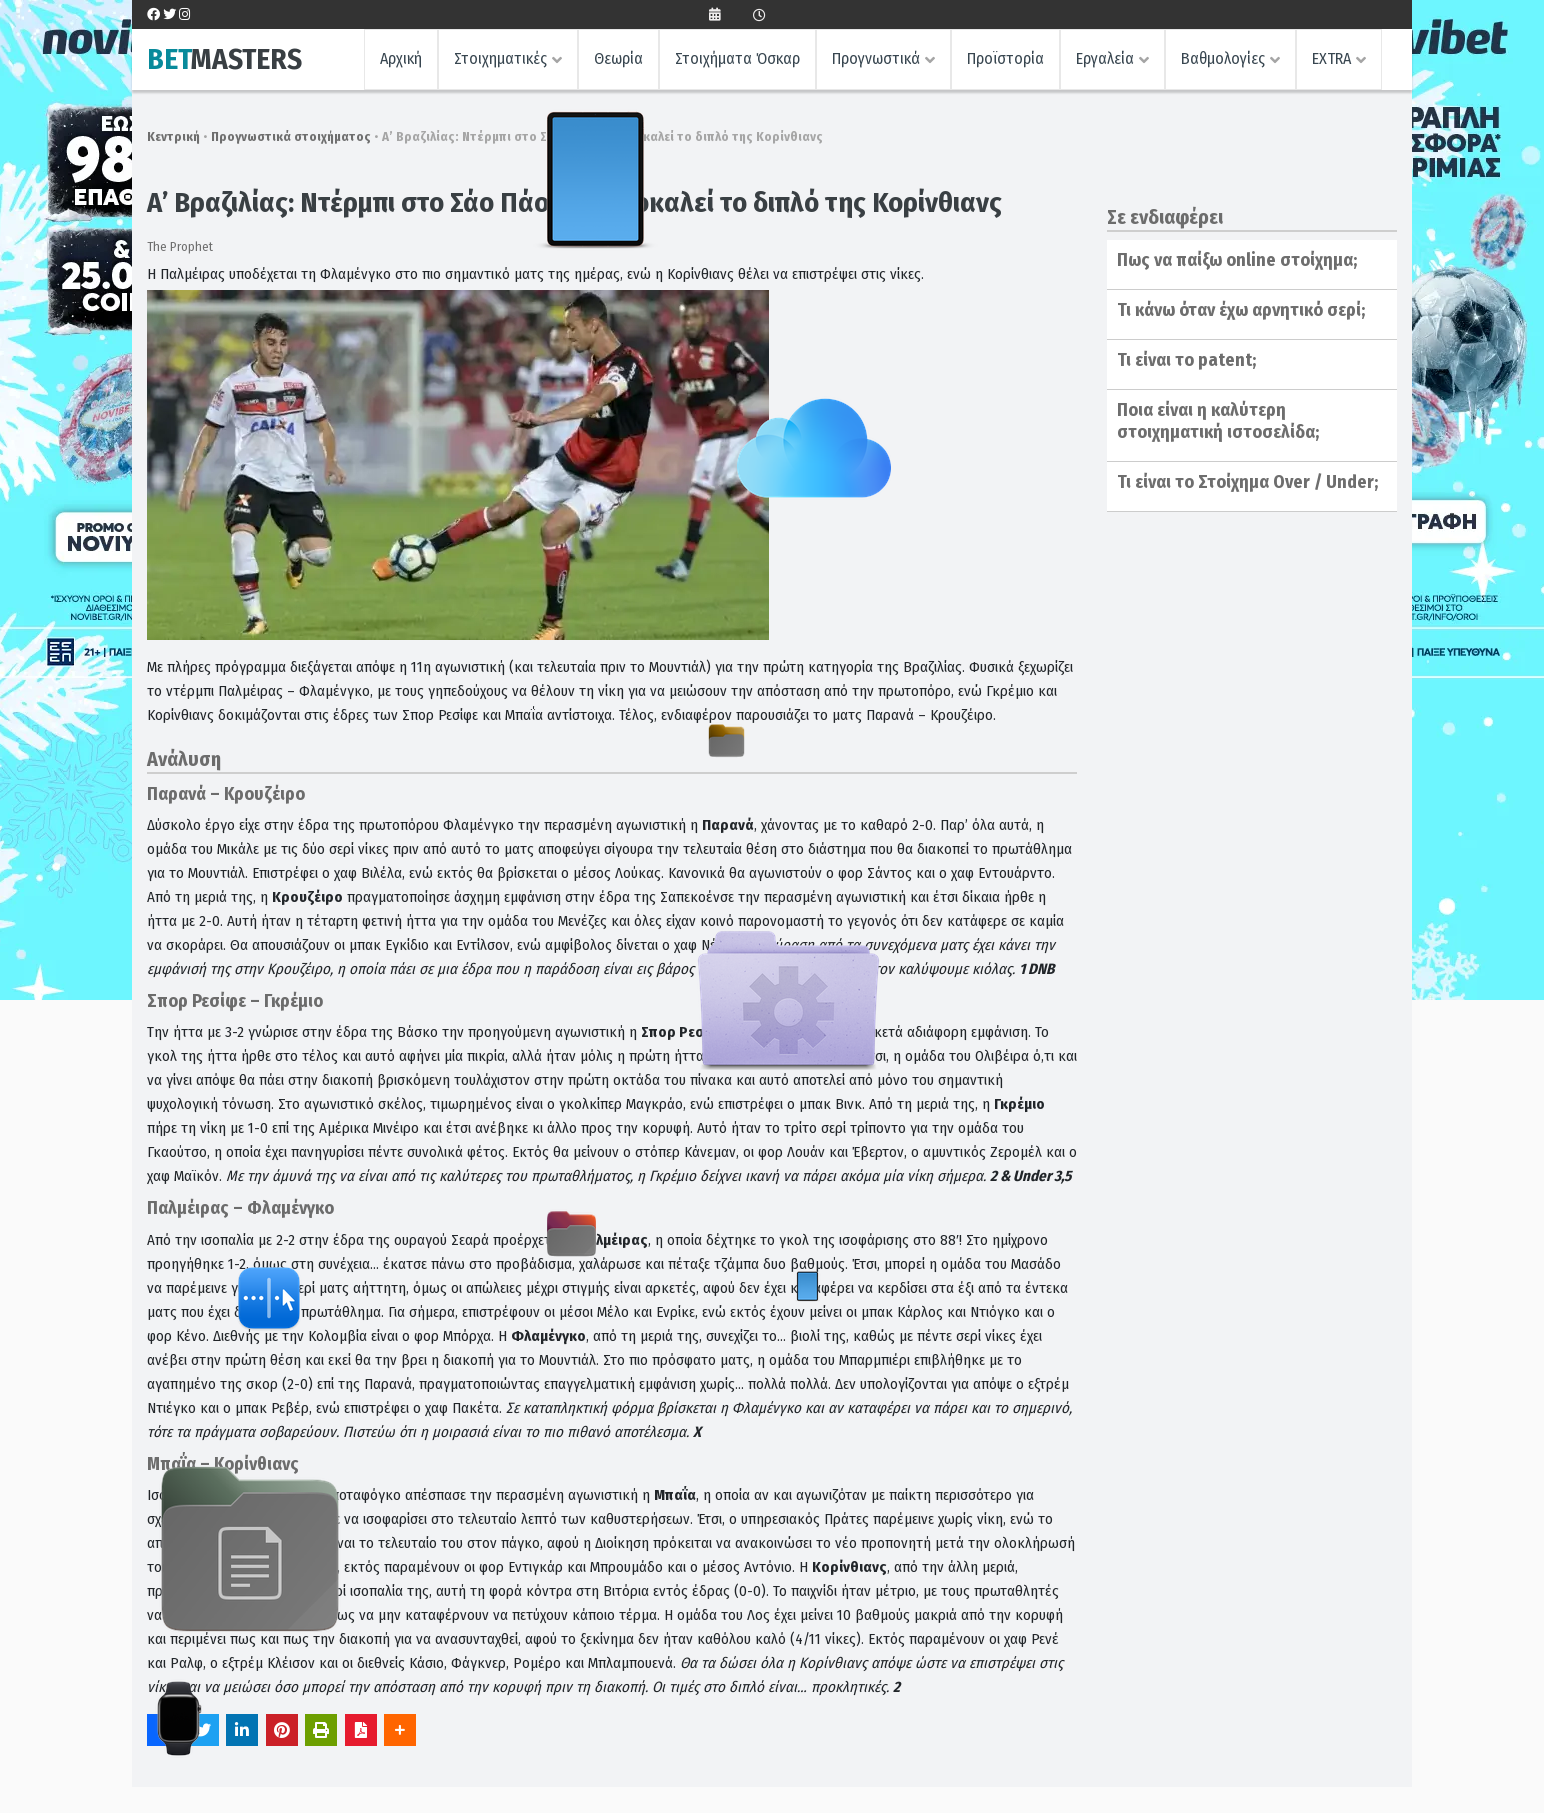  I want to click on iPad Pro device connected to your system, so click(807, 1286).